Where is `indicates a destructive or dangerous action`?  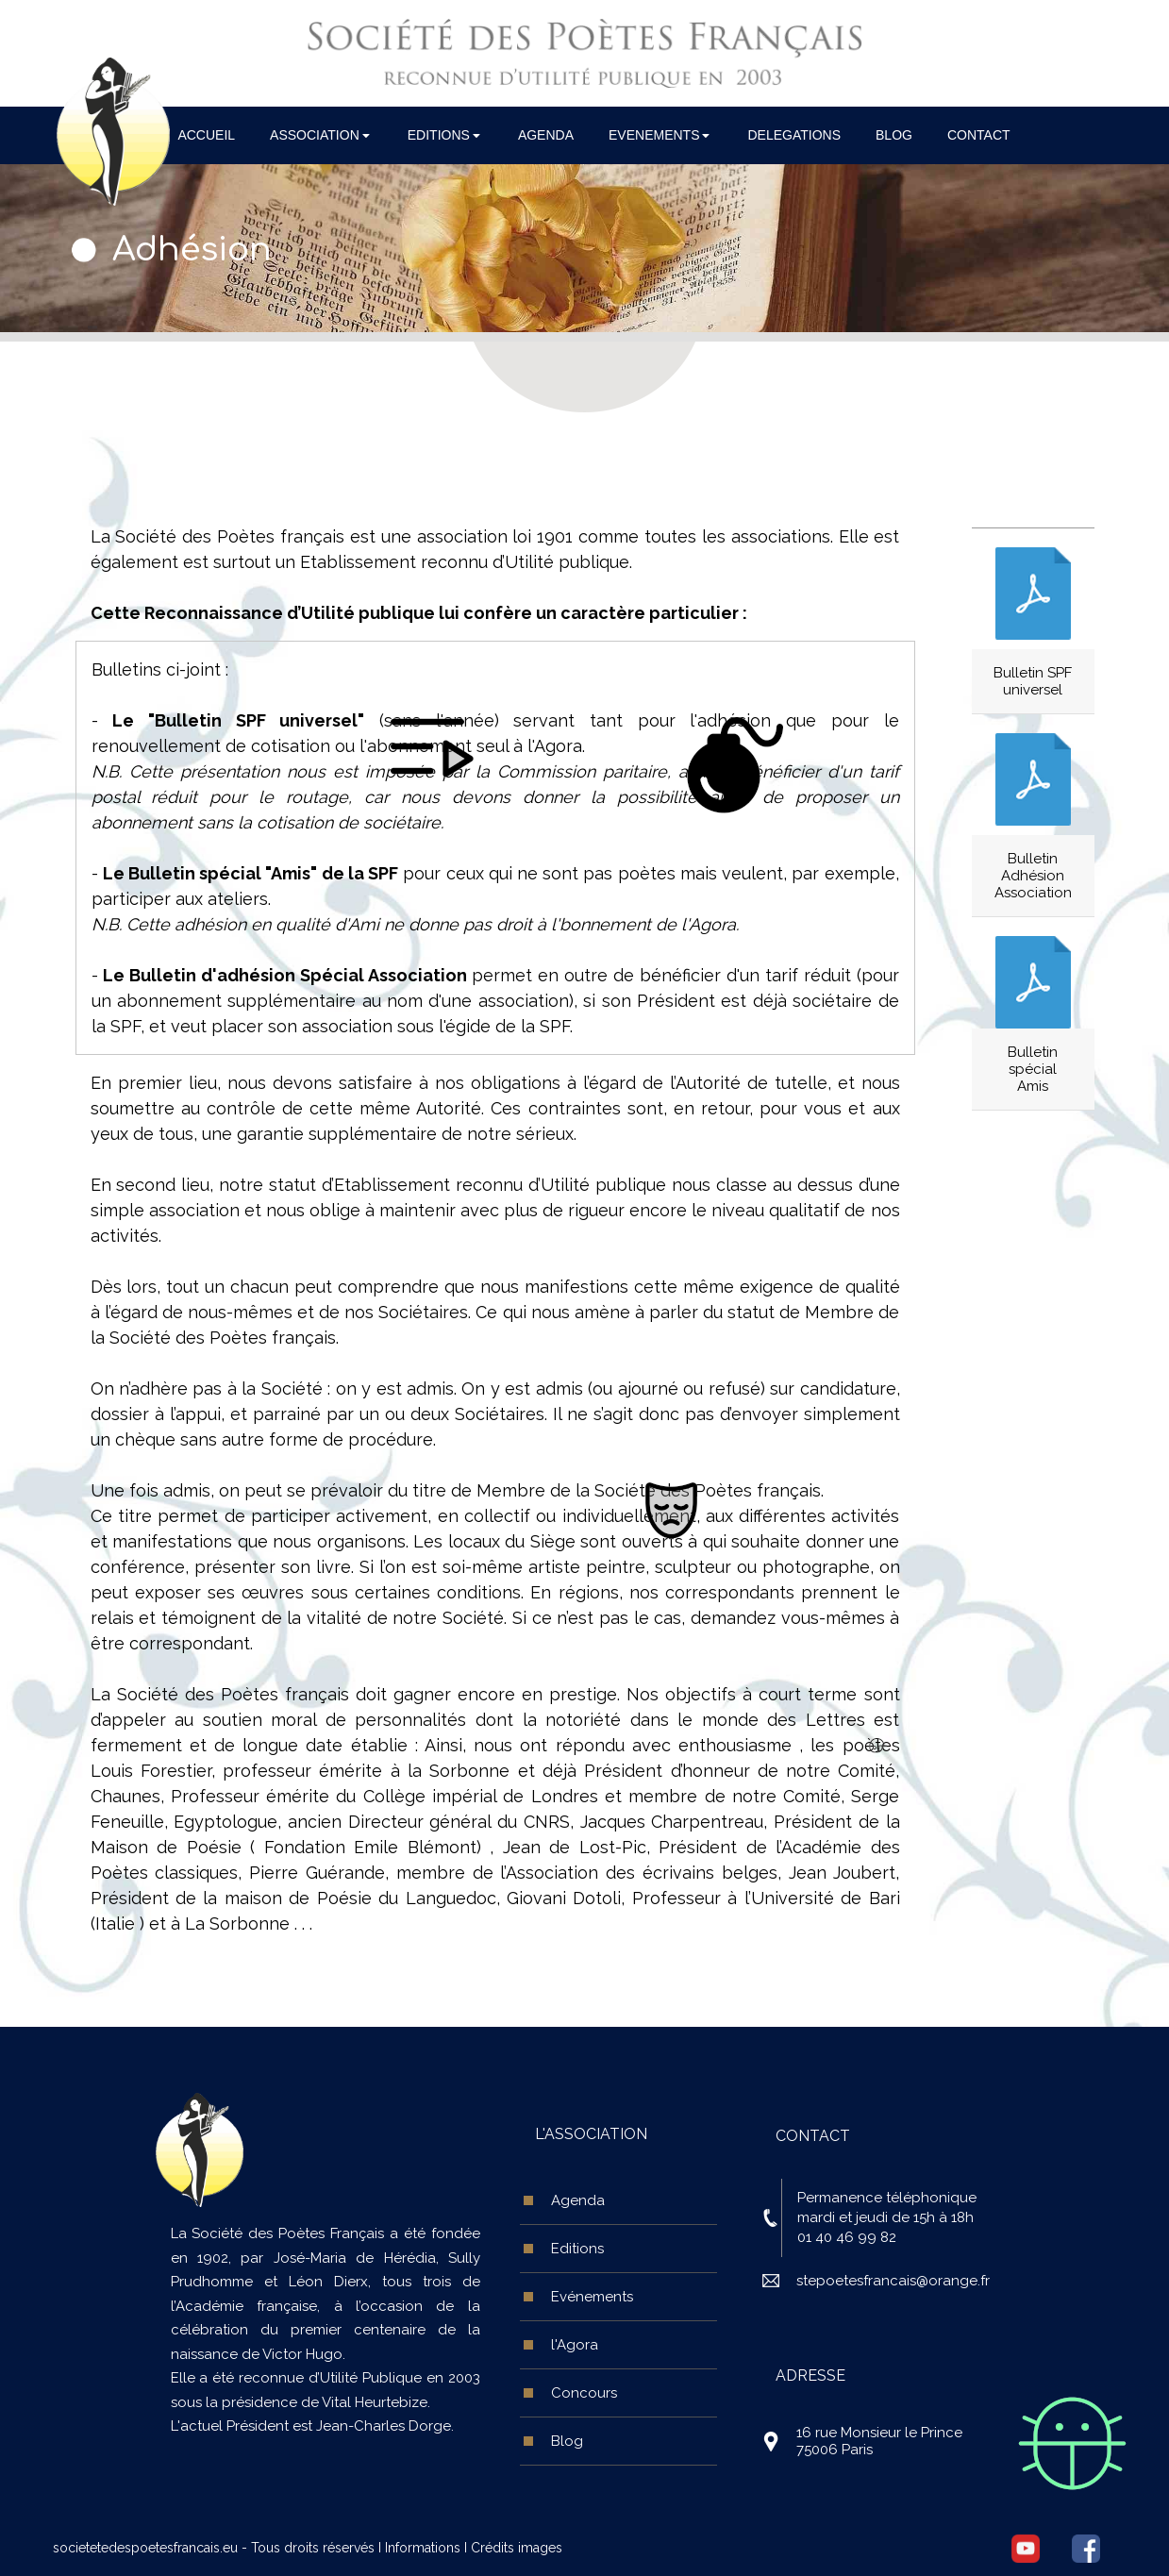 indicates a destructive or dangerous action is located at coordinates (730, 763).